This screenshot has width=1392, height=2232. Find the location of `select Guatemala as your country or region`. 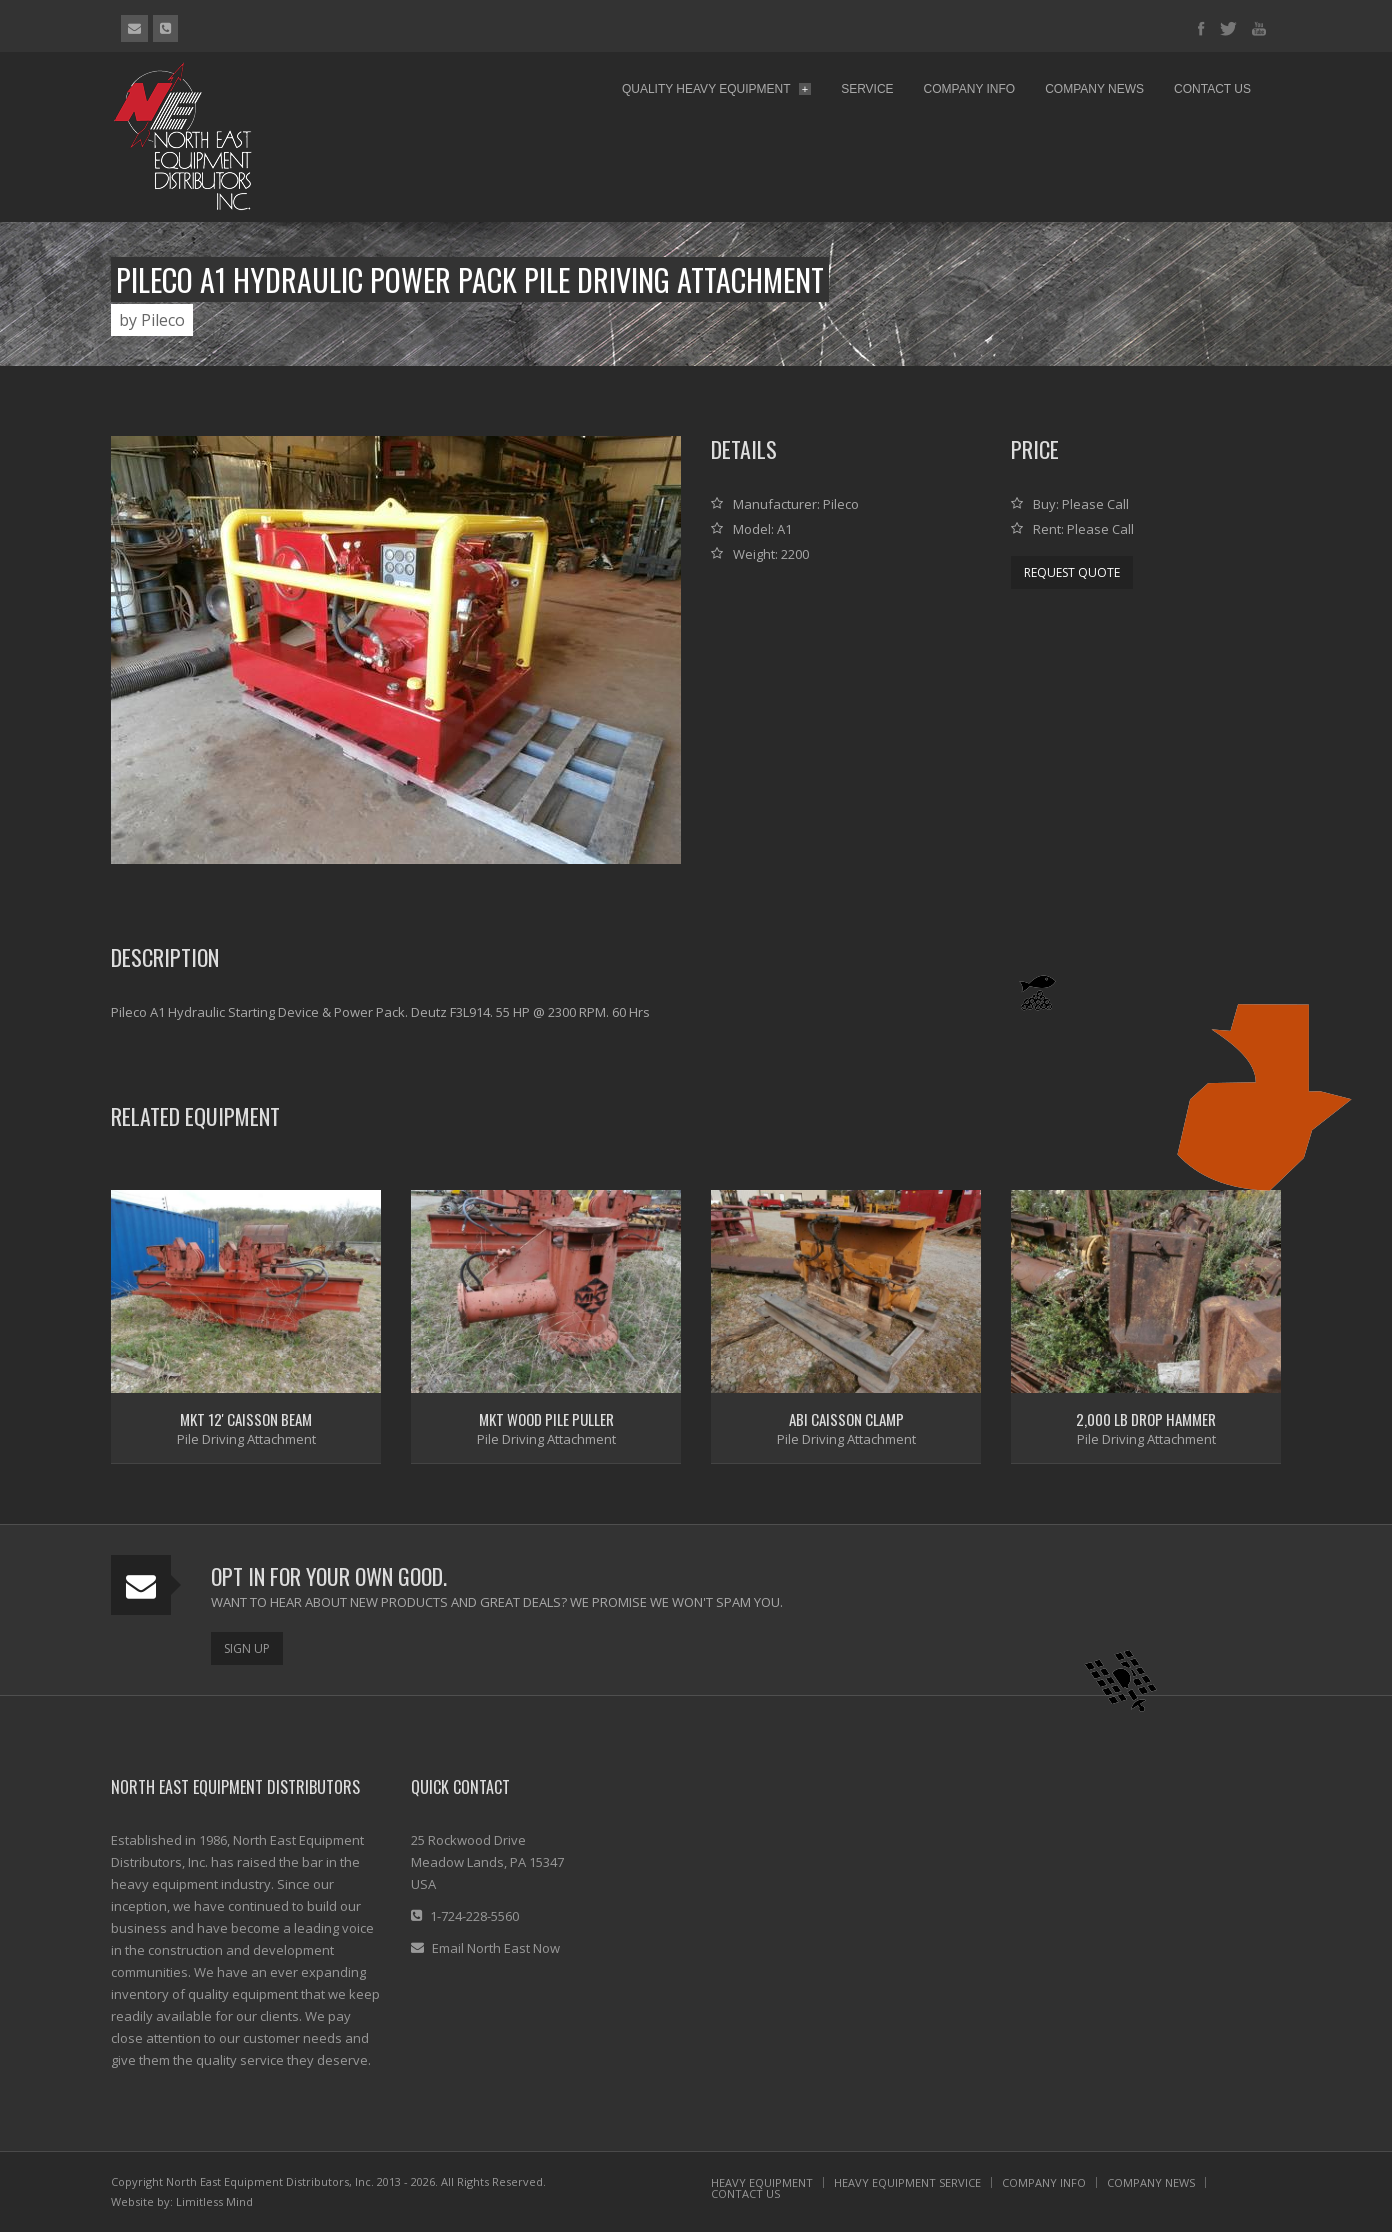

select Guatemala as your country or region is located at coordinates (1264, 1097).